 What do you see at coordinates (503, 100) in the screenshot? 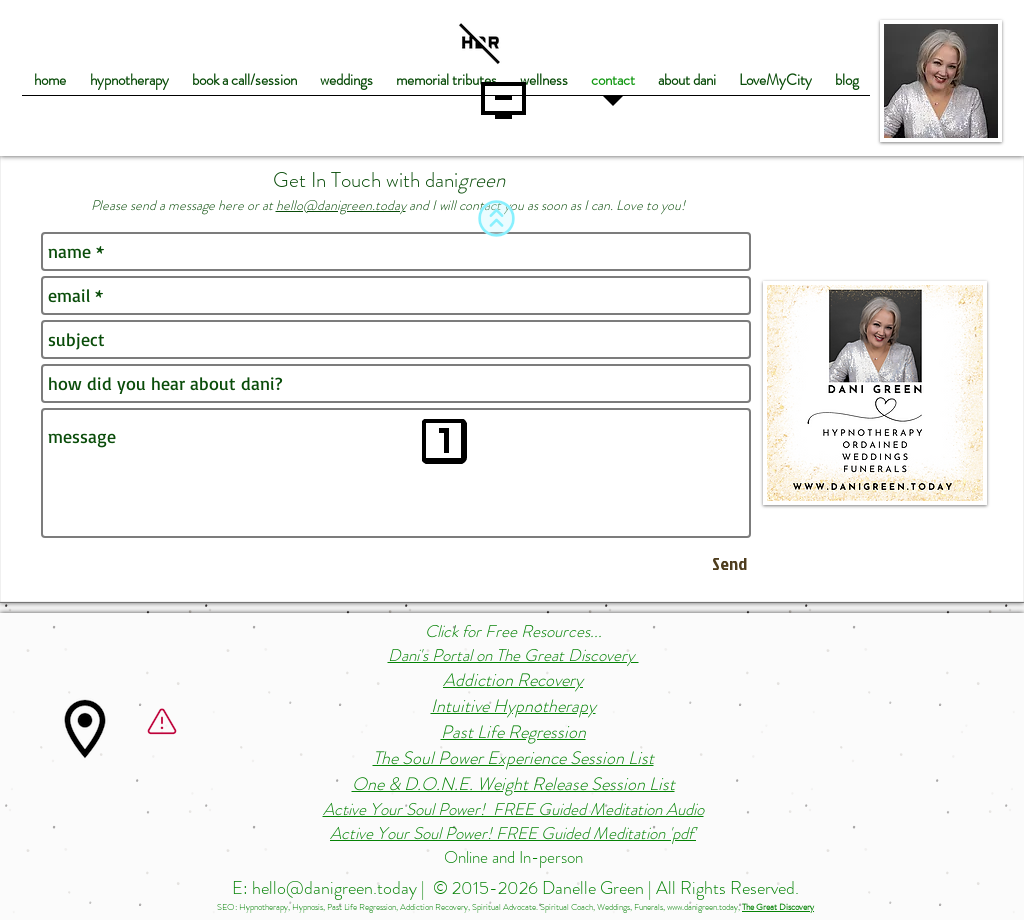
I see `remove item from media queue` at bounding box center [503, 100].